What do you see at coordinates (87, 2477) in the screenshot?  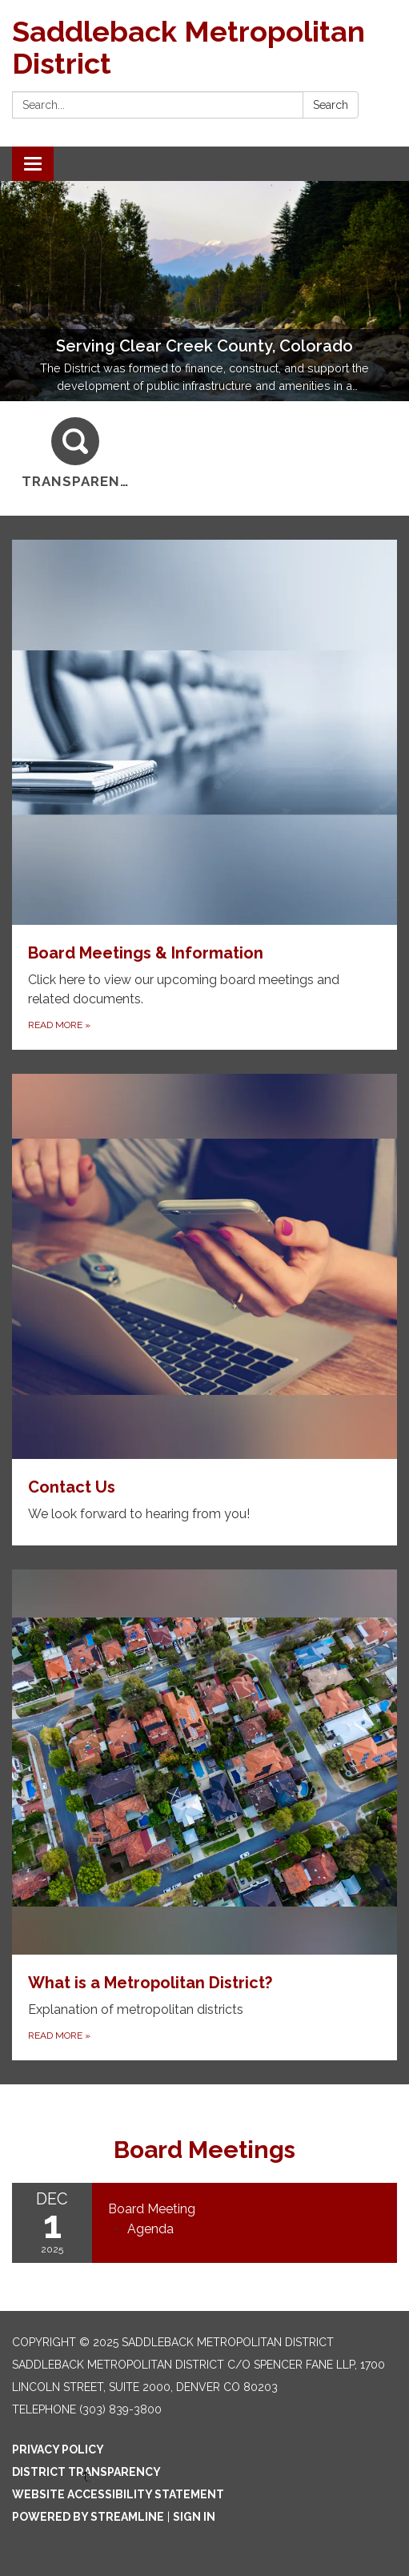 I see `go back and up in navigation` at bounding box center [87, 2477].